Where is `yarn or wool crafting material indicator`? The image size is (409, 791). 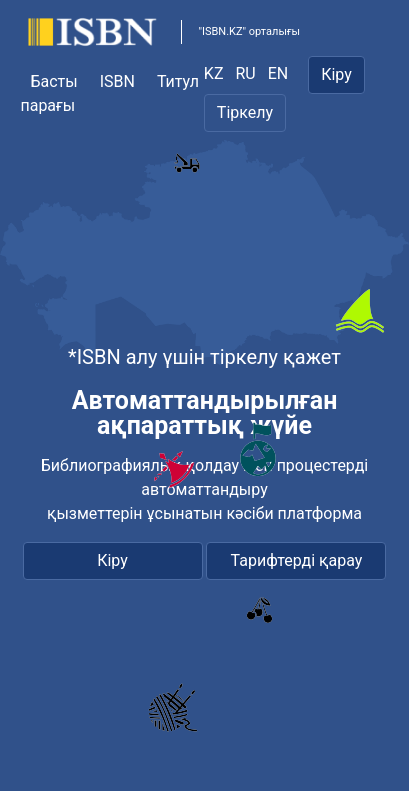
yarn or wool crafting material indicator is located at coordinates (173, 707).